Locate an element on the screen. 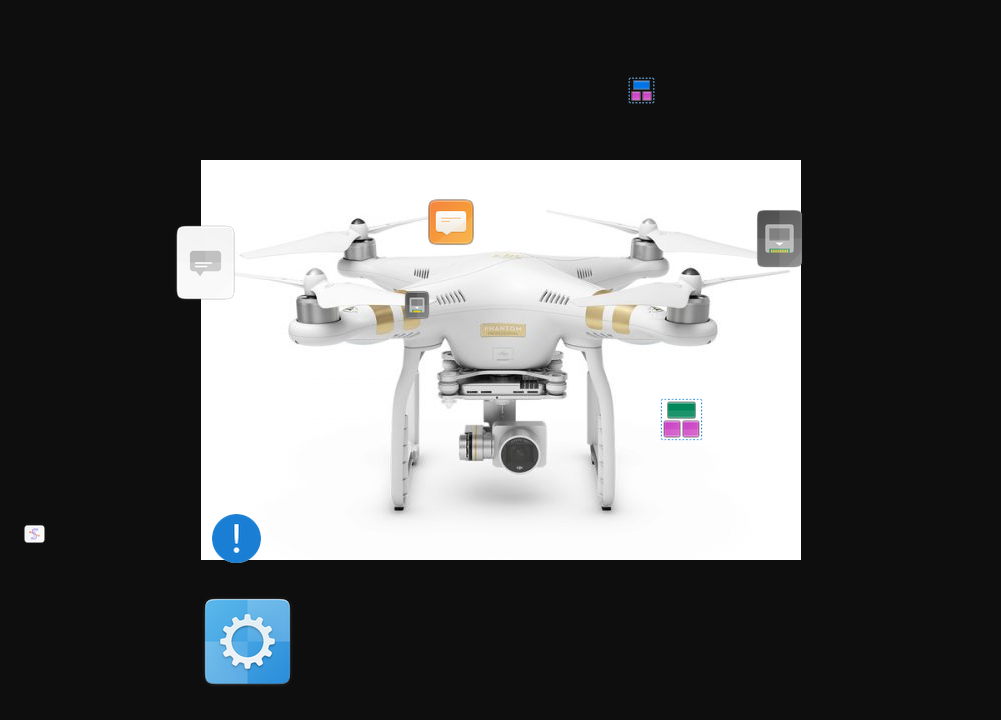 This screenshot has height=720, width=1001. open internet chat application is located at coordinates (451, 222).